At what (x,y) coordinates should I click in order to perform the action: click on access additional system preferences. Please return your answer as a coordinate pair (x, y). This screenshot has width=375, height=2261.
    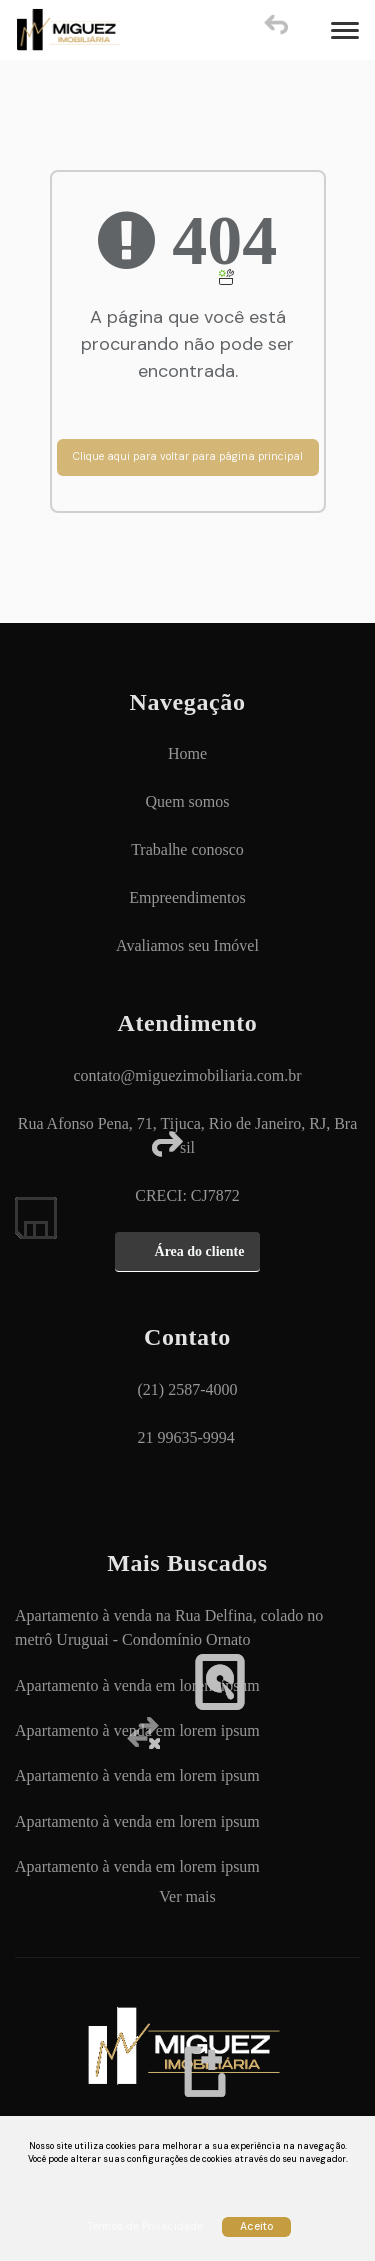
    Looking at the image, I should click on (226, 277).